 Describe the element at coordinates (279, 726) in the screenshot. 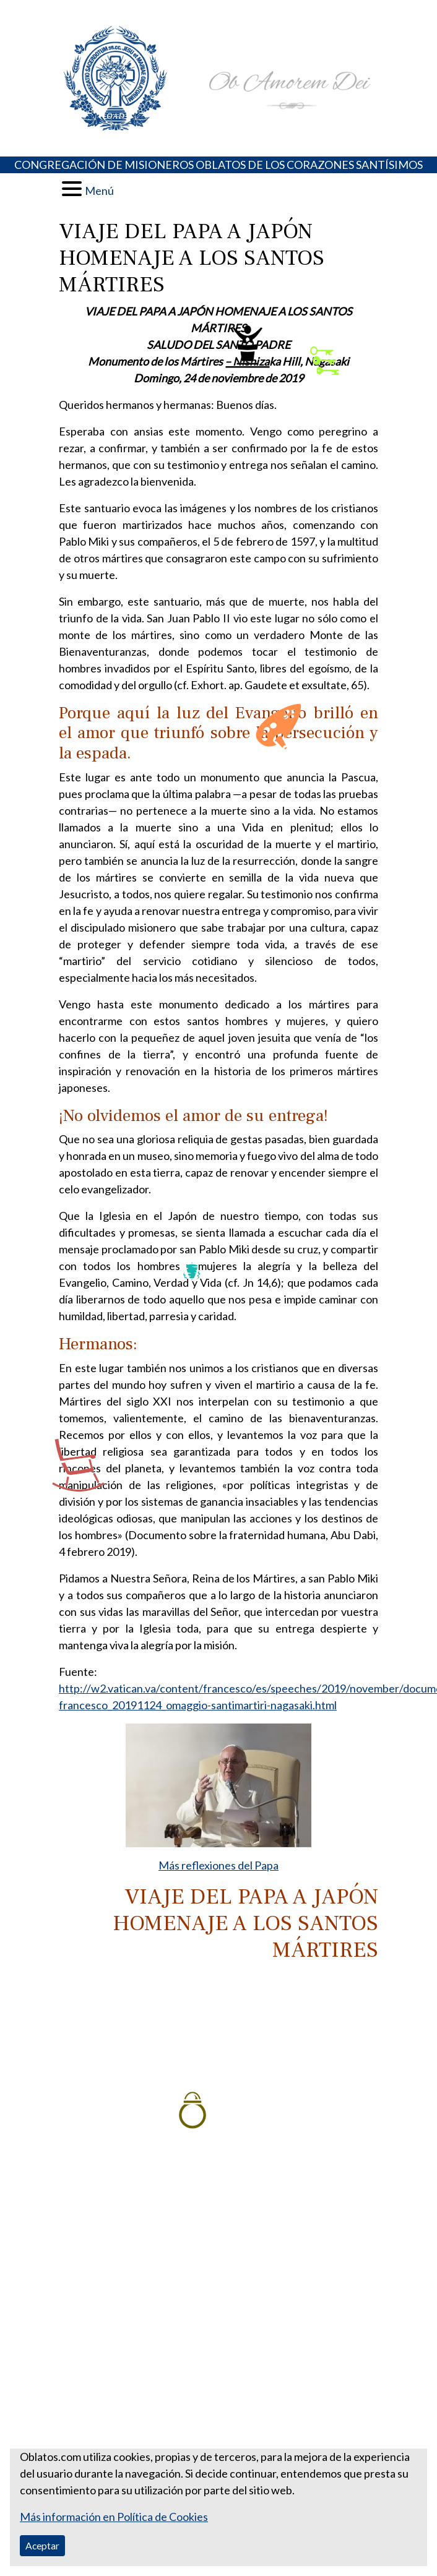

I see `access music or instrument features` at that location.